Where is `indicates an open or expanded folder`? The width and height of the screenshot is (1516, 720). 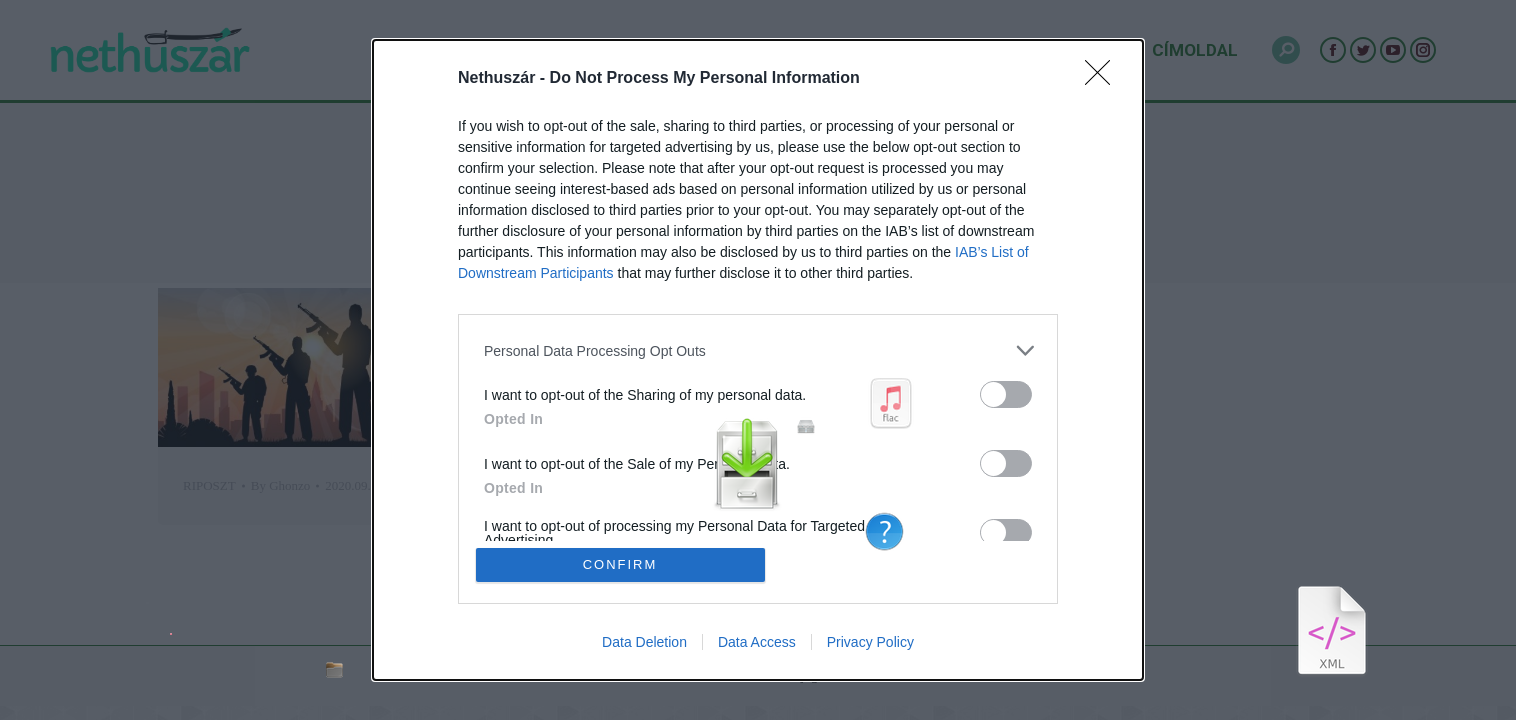 indicates an open or expanded folder is located at coordinates (334, 669).